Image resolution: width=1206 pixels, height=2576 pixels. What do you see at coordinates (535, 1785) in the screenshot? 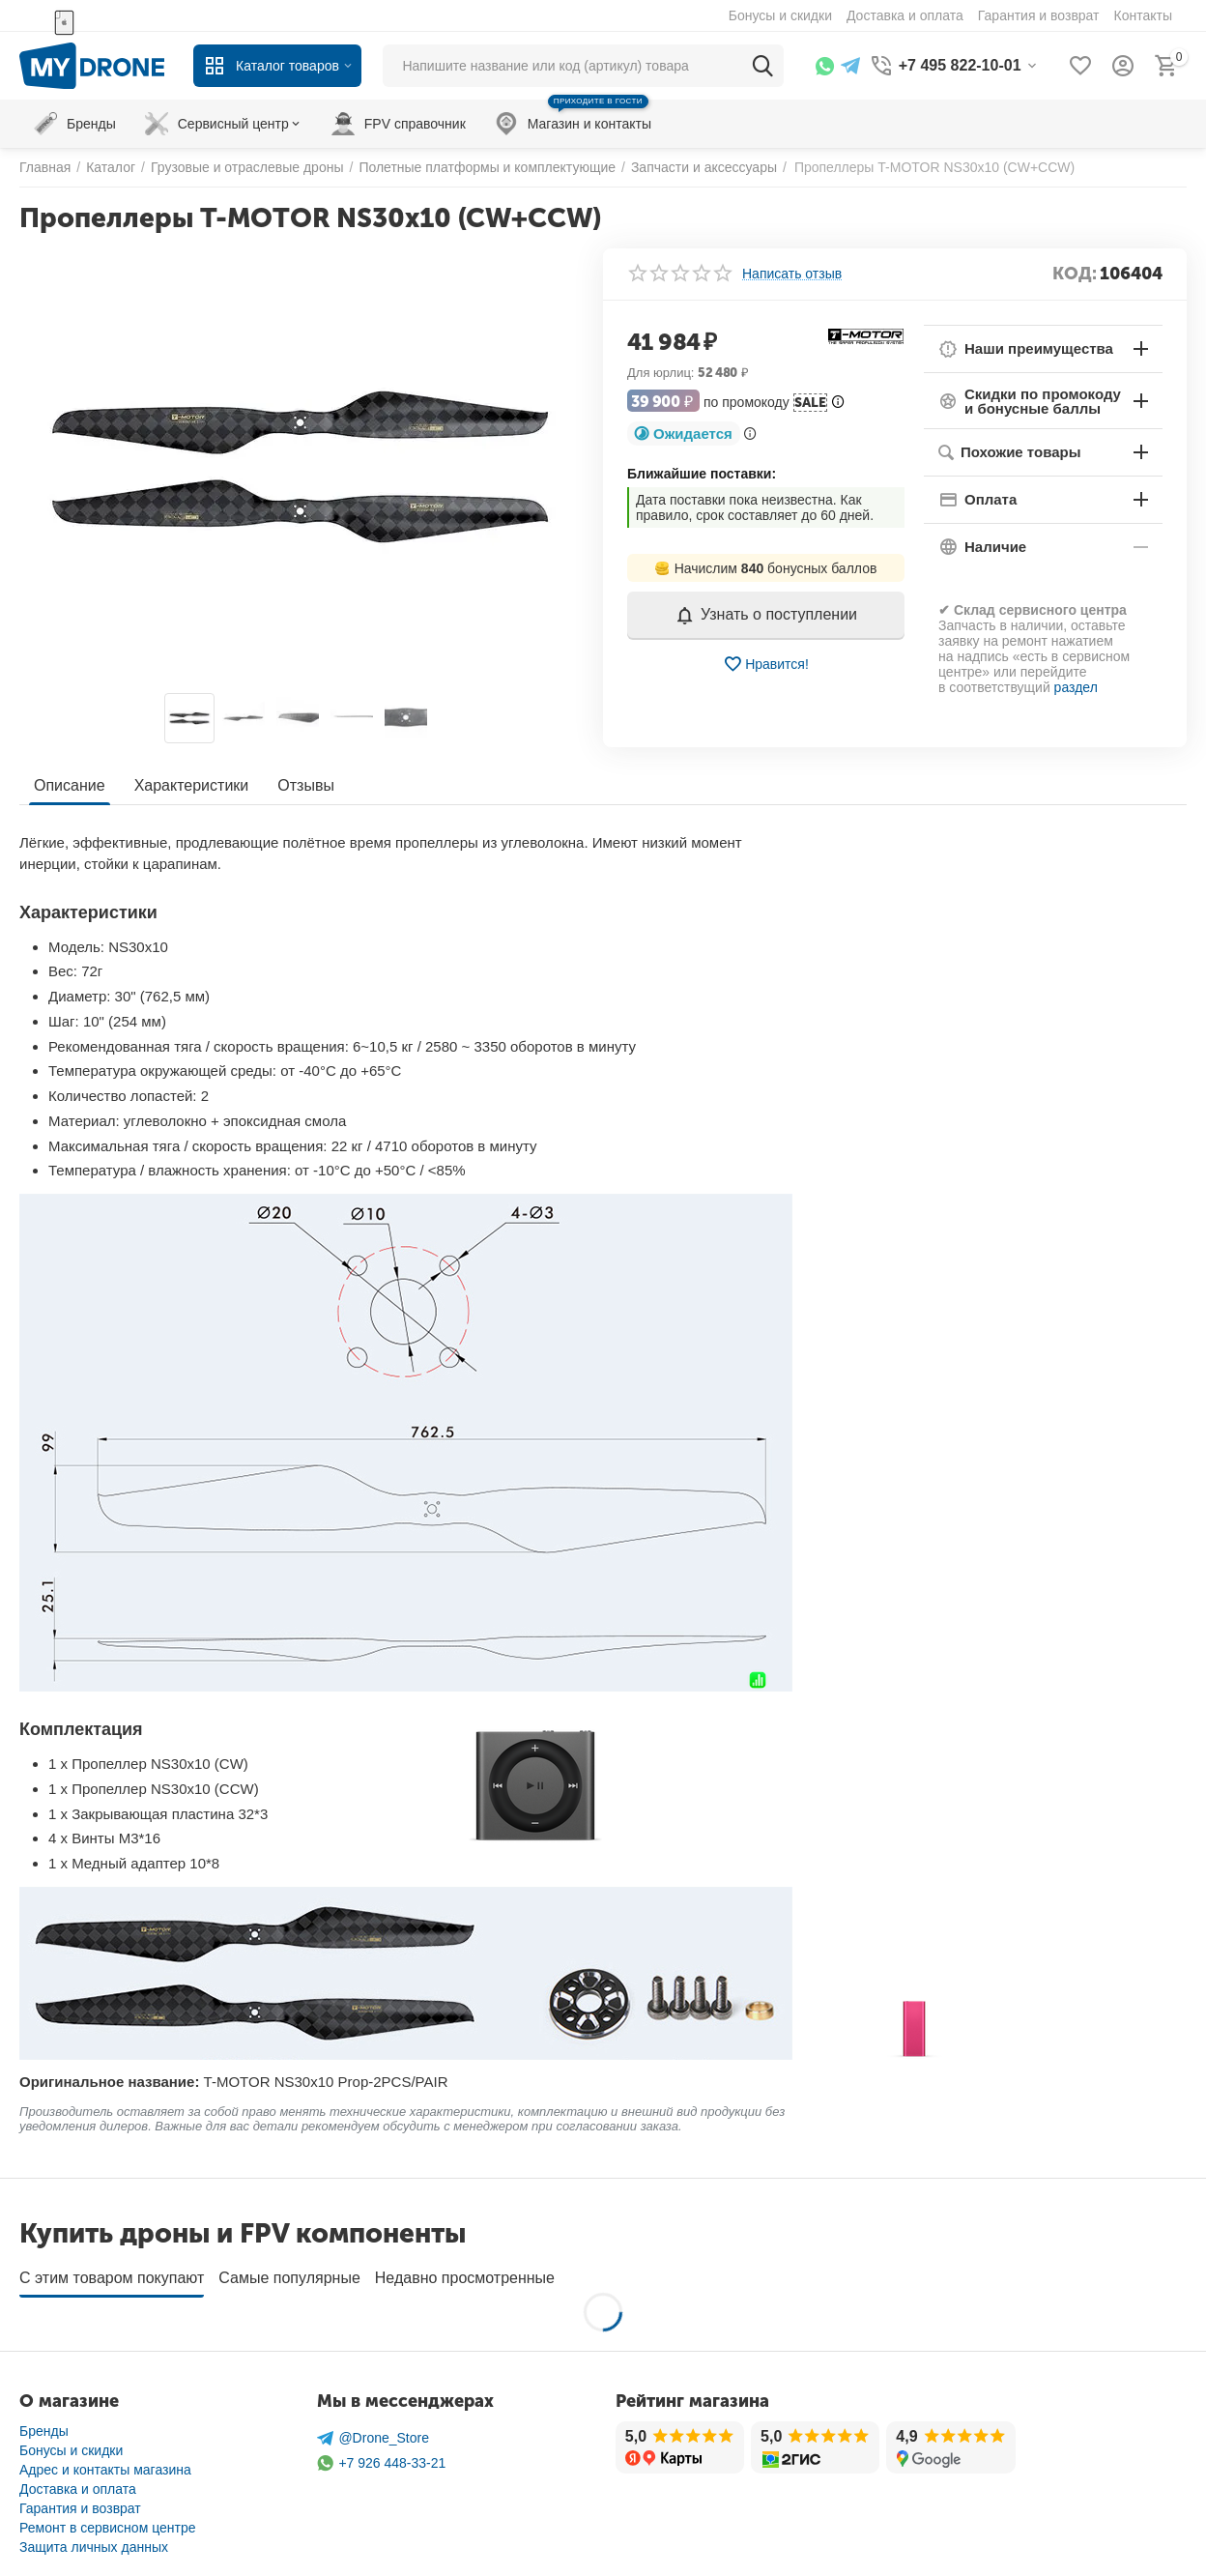
I see `iPod shuffle device in space gray` at bounding box center [535, 1785].